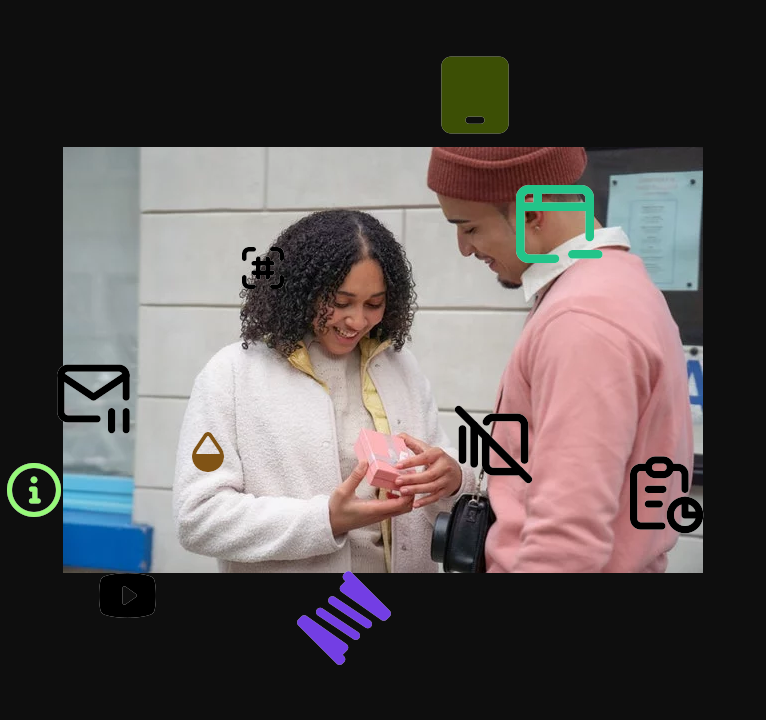 Image resolution: width=766 pixels, height=720 pixels. What do you see at coordinates (475, 95) in the screenshot?
I see `switch to tablet view` at bounding box center [475, 95].